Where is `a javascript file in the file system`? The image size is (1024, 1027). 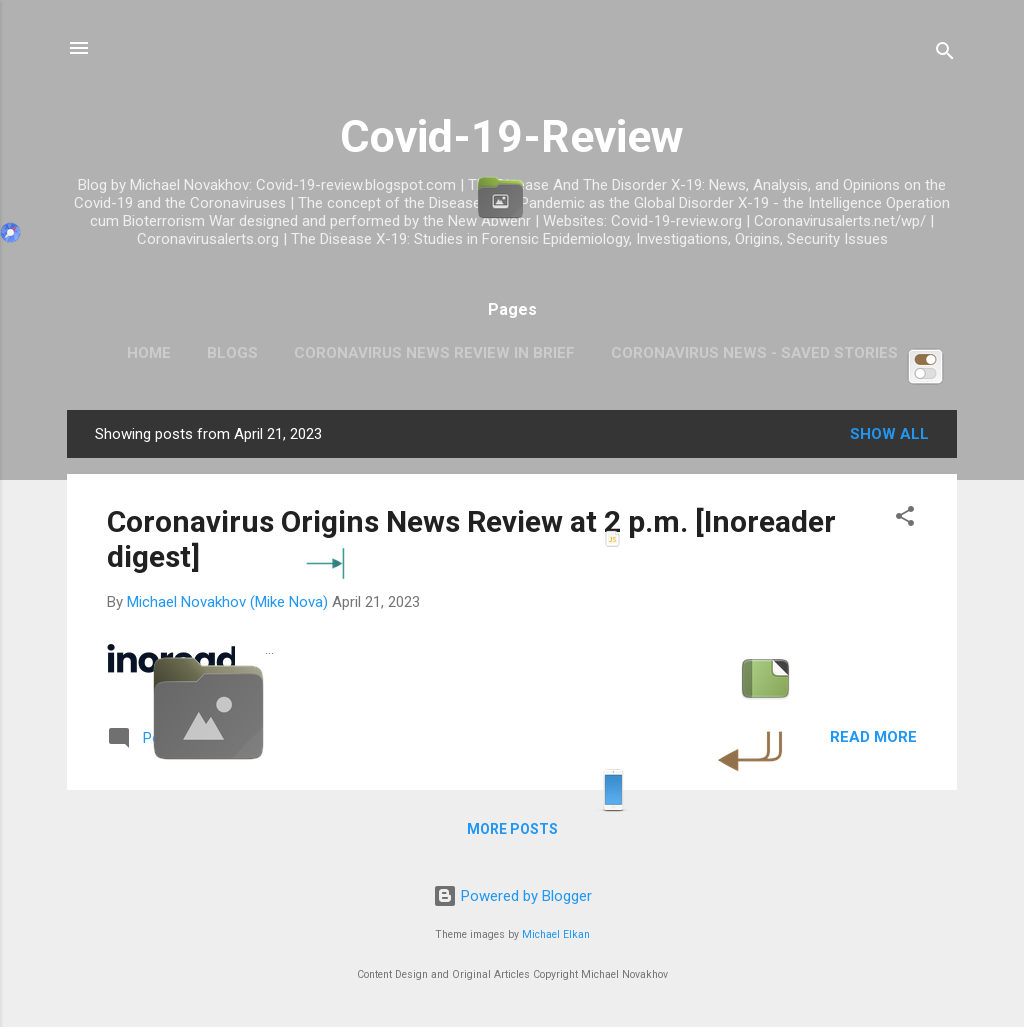
a javascript file in the file system is located at coordinates (612, 538).